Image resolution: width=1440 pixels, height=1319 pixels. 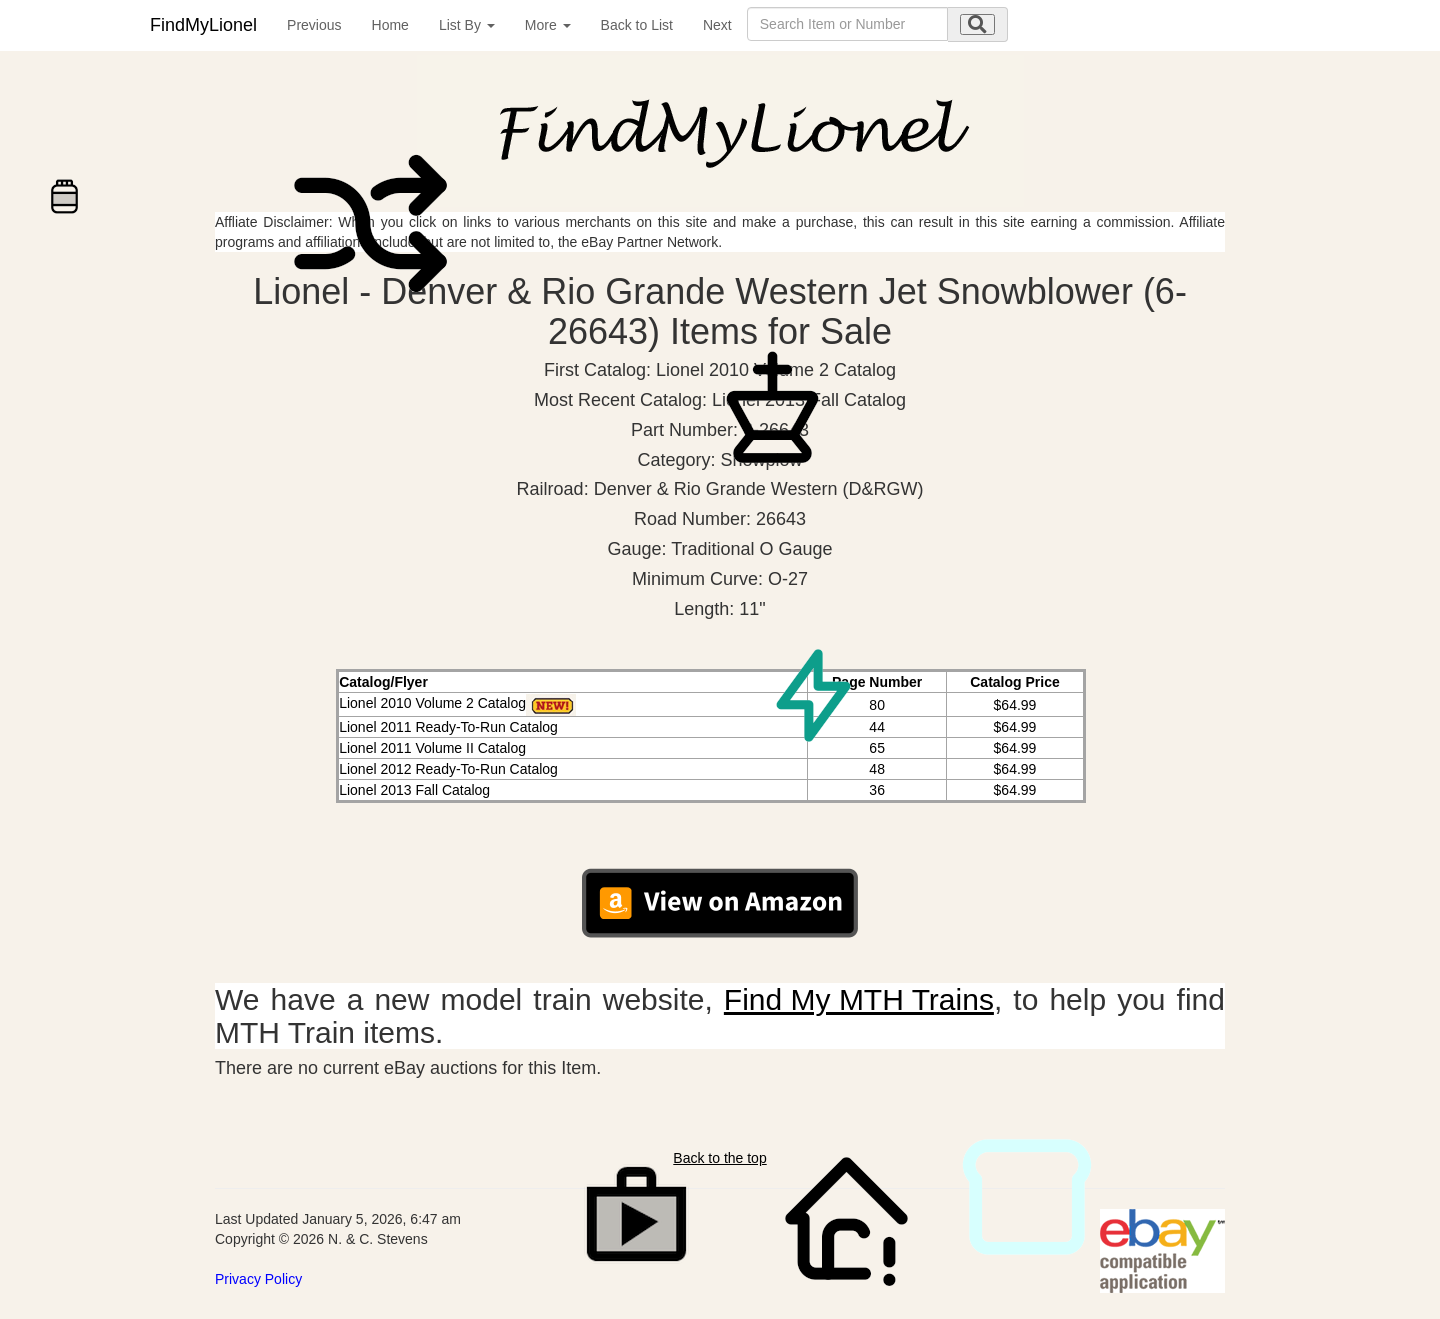 What do you see at coordinates (772, 410) in the screenshot?
I see `represents the king piece in a chess game` at bounding box center [772, 410].